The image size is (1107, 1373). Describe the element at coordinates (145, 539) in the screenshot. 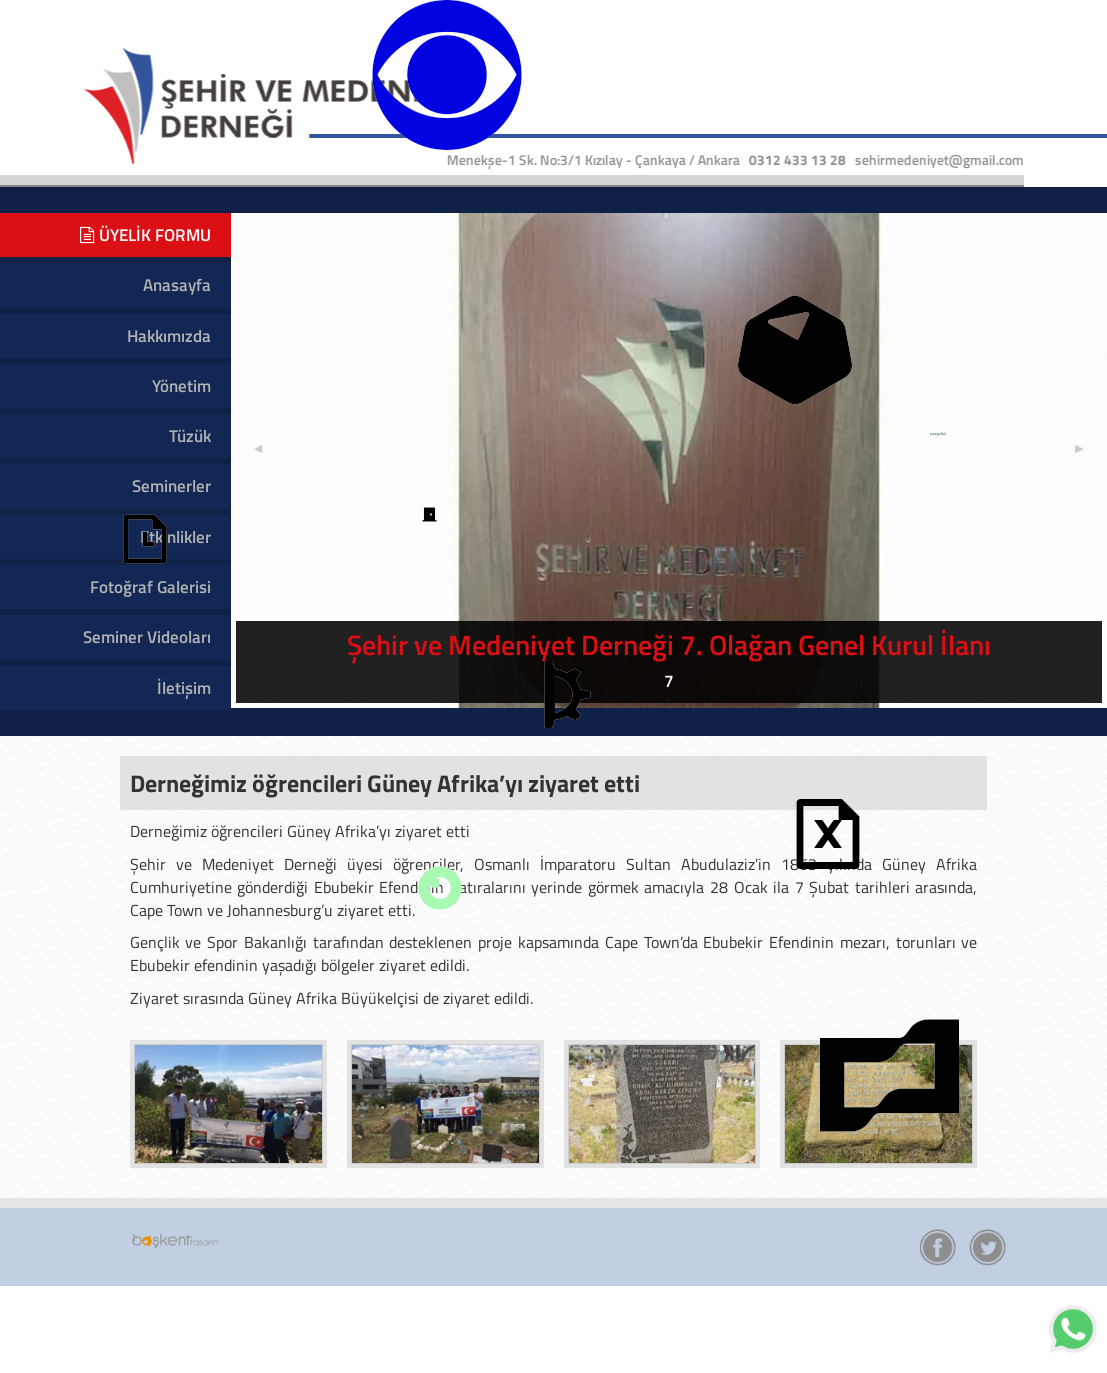

I see `view file version history` at that location.